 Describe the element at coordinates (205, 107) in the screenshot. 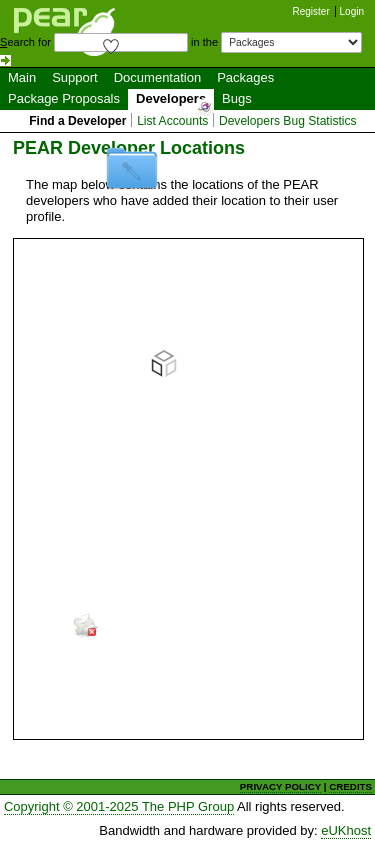

I see `open mkvmerge video merging tool` at that location.